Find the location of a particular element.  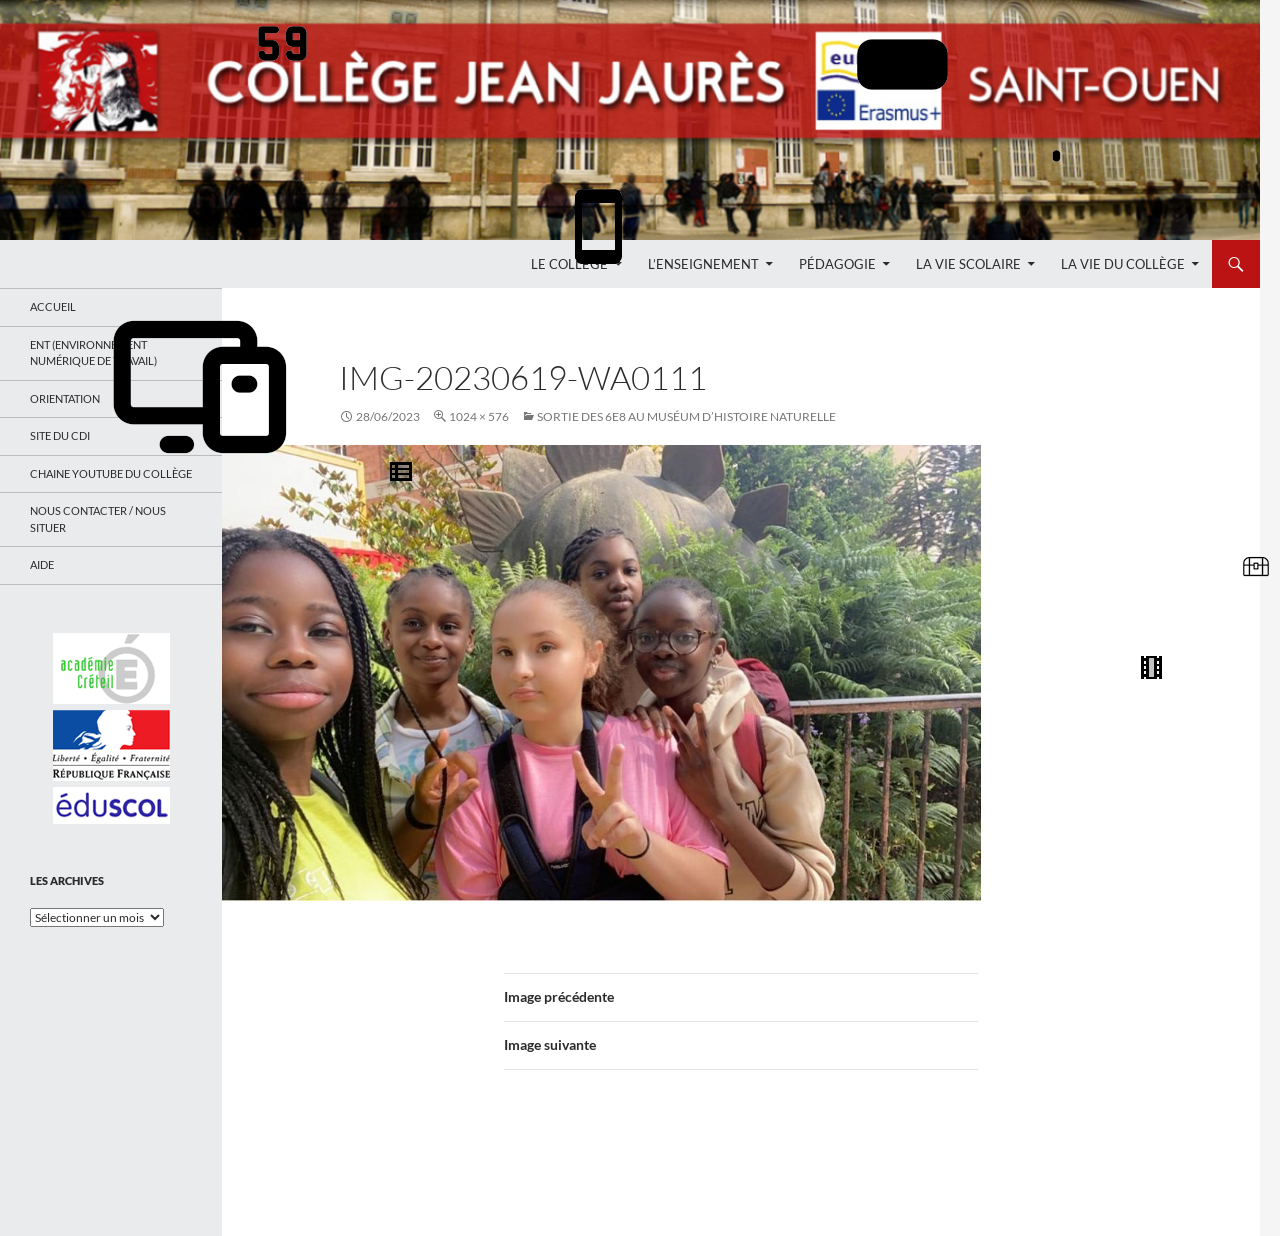

crop image to 16:9 aspect ratio is located at coordinates (902, 64).